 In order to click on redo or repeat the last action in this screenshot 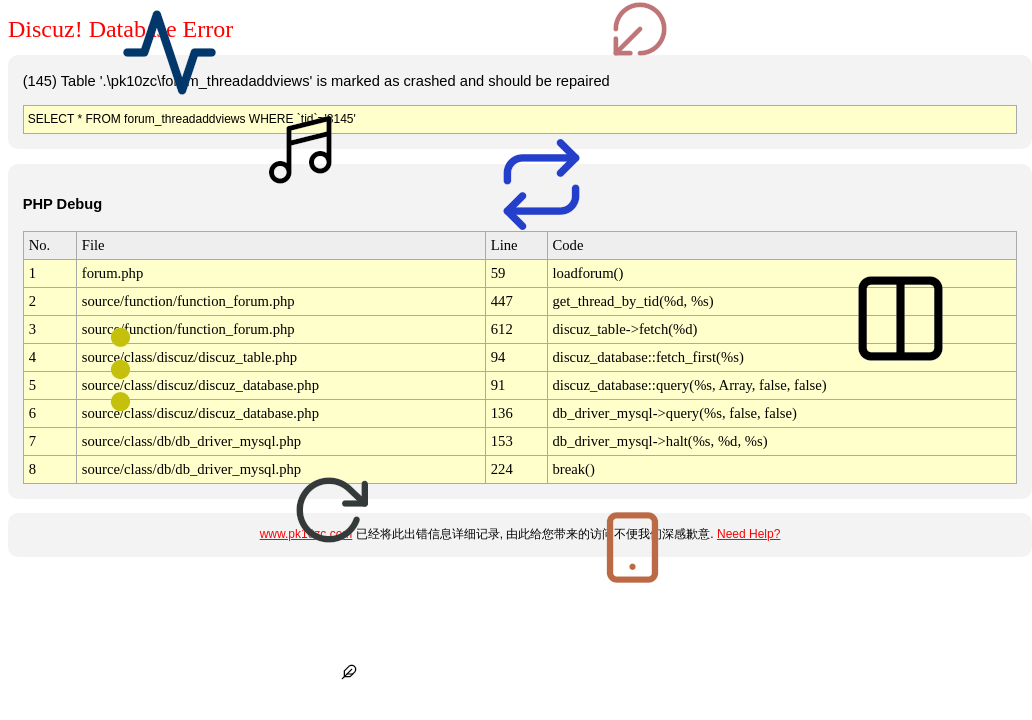, I will do `click(329, 510)`.